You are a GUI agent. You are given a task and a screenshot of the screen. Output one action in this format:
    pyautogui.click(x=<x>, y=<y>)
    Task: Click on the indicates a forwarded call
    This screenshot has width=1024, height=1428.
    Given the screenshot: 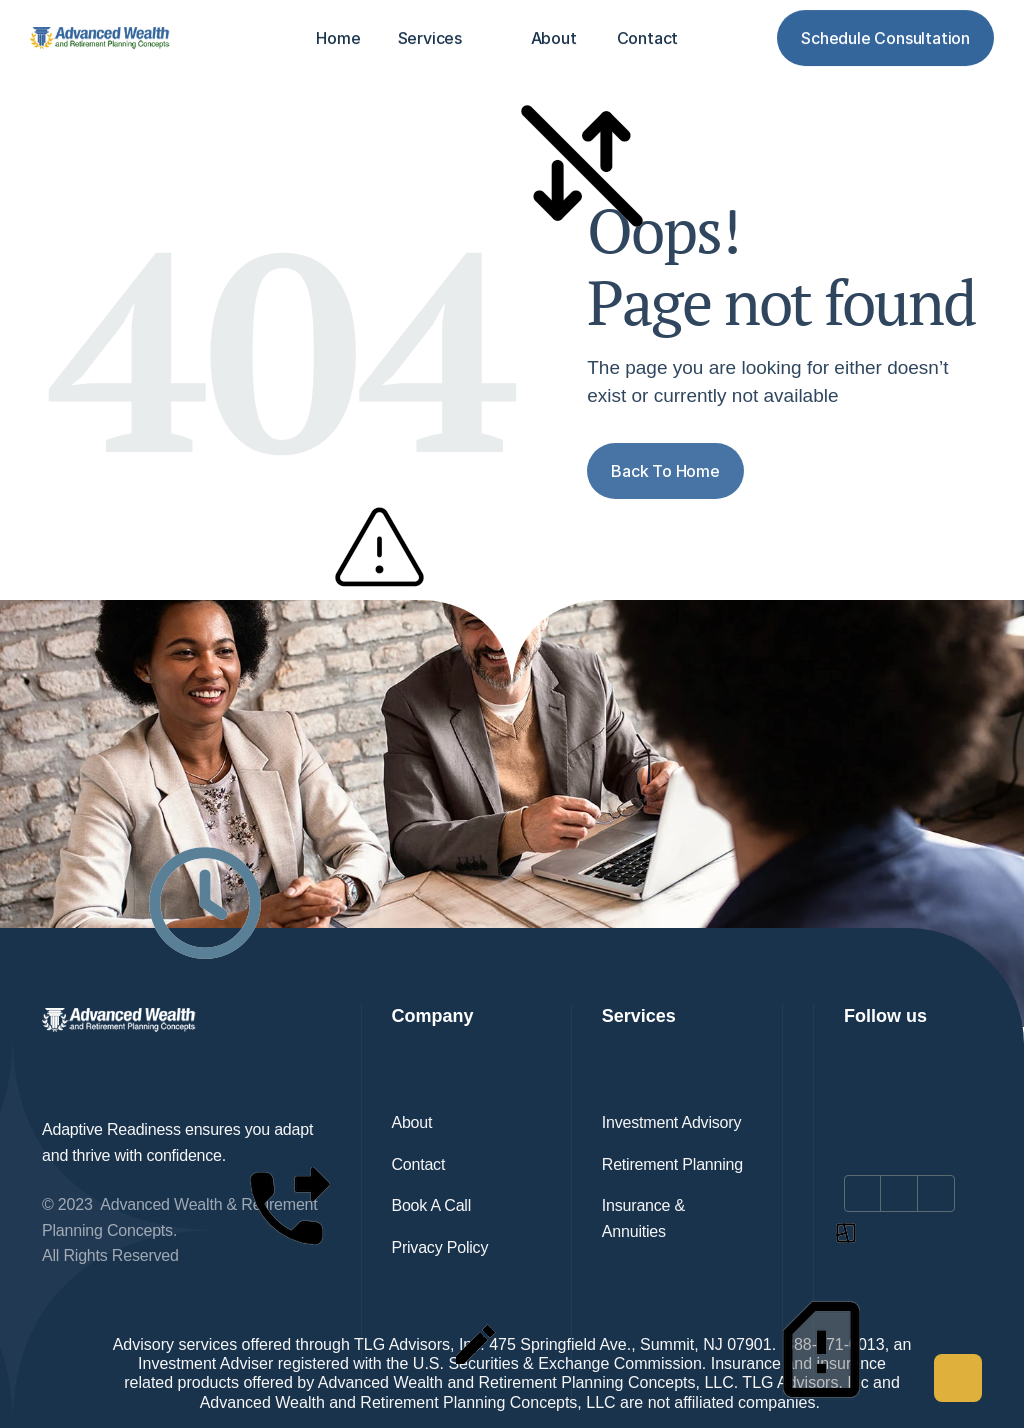 What is the action you would take?
    pyautogui.click(x=286, y=1208)
    